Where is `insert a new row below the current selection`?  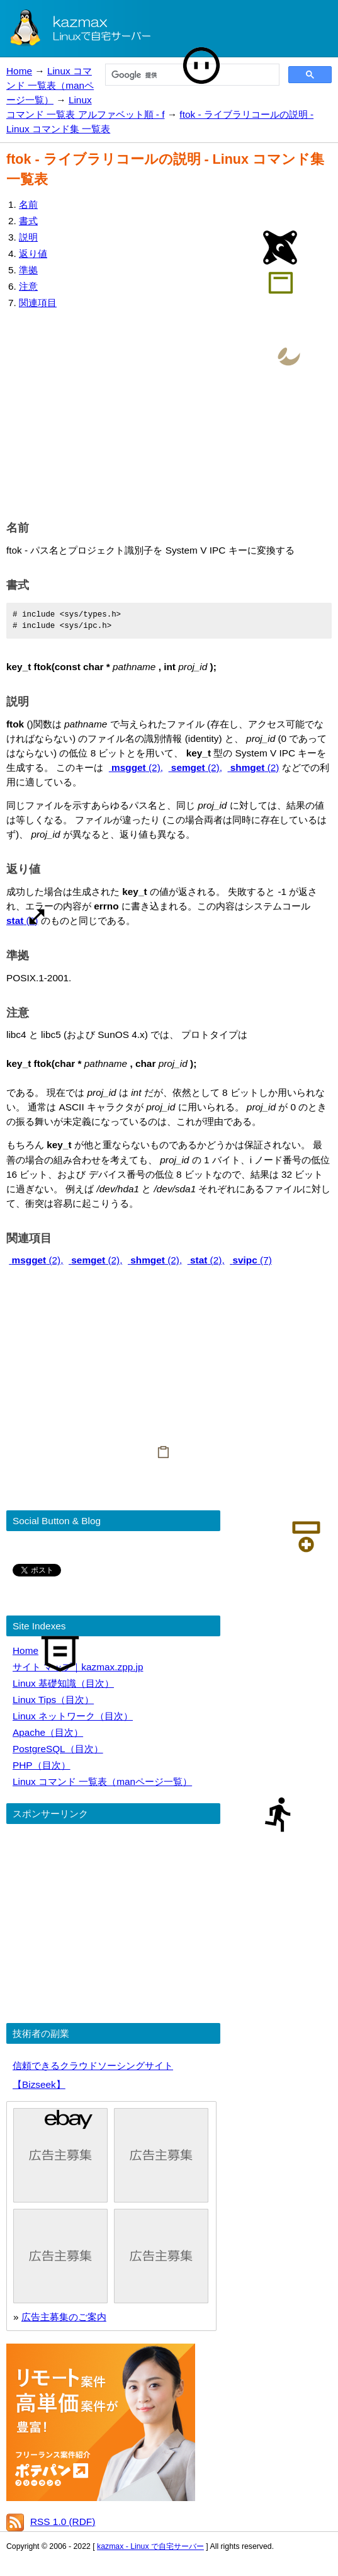 insert a new row below the current selection is located at coordinates (306, 1535).